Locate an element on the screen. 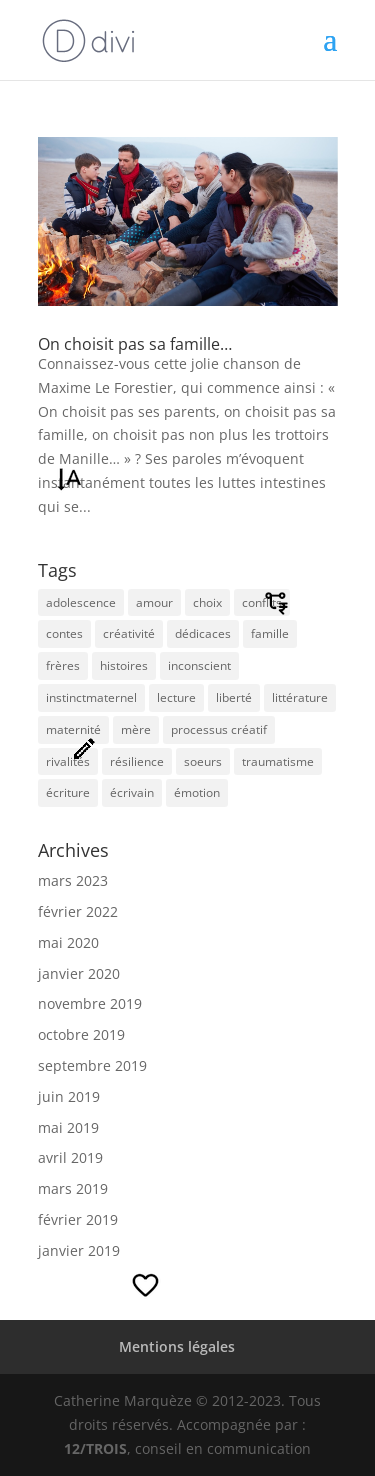  add to favorites is located at coordinates (145, 1285).